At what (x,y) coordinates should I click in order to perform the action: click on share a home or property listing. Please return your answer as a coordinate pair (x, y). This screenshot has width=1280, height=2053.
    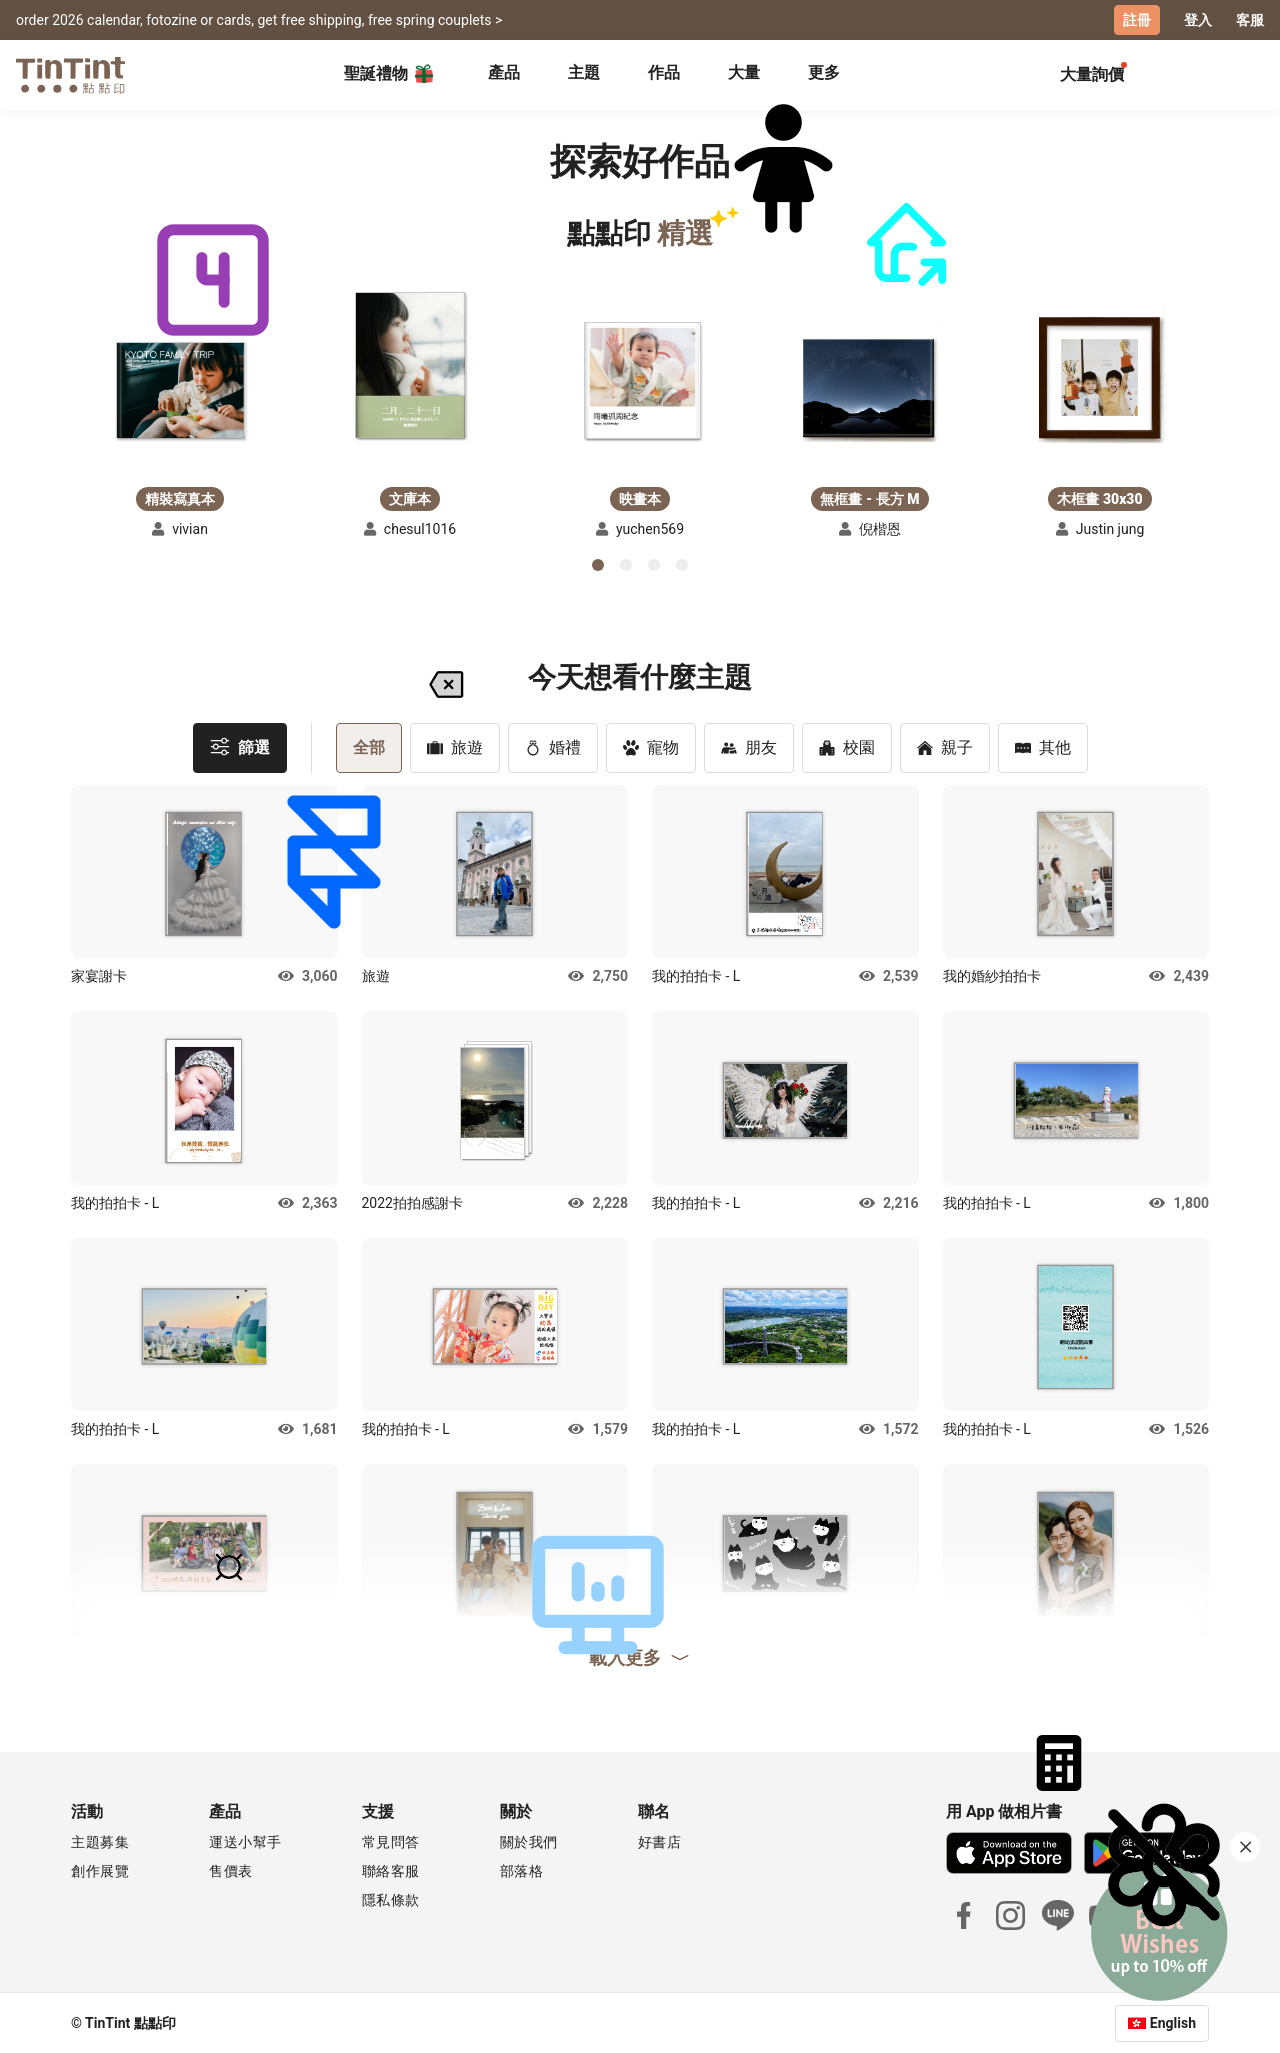
    Looking at the image, I should click on (906, 242).